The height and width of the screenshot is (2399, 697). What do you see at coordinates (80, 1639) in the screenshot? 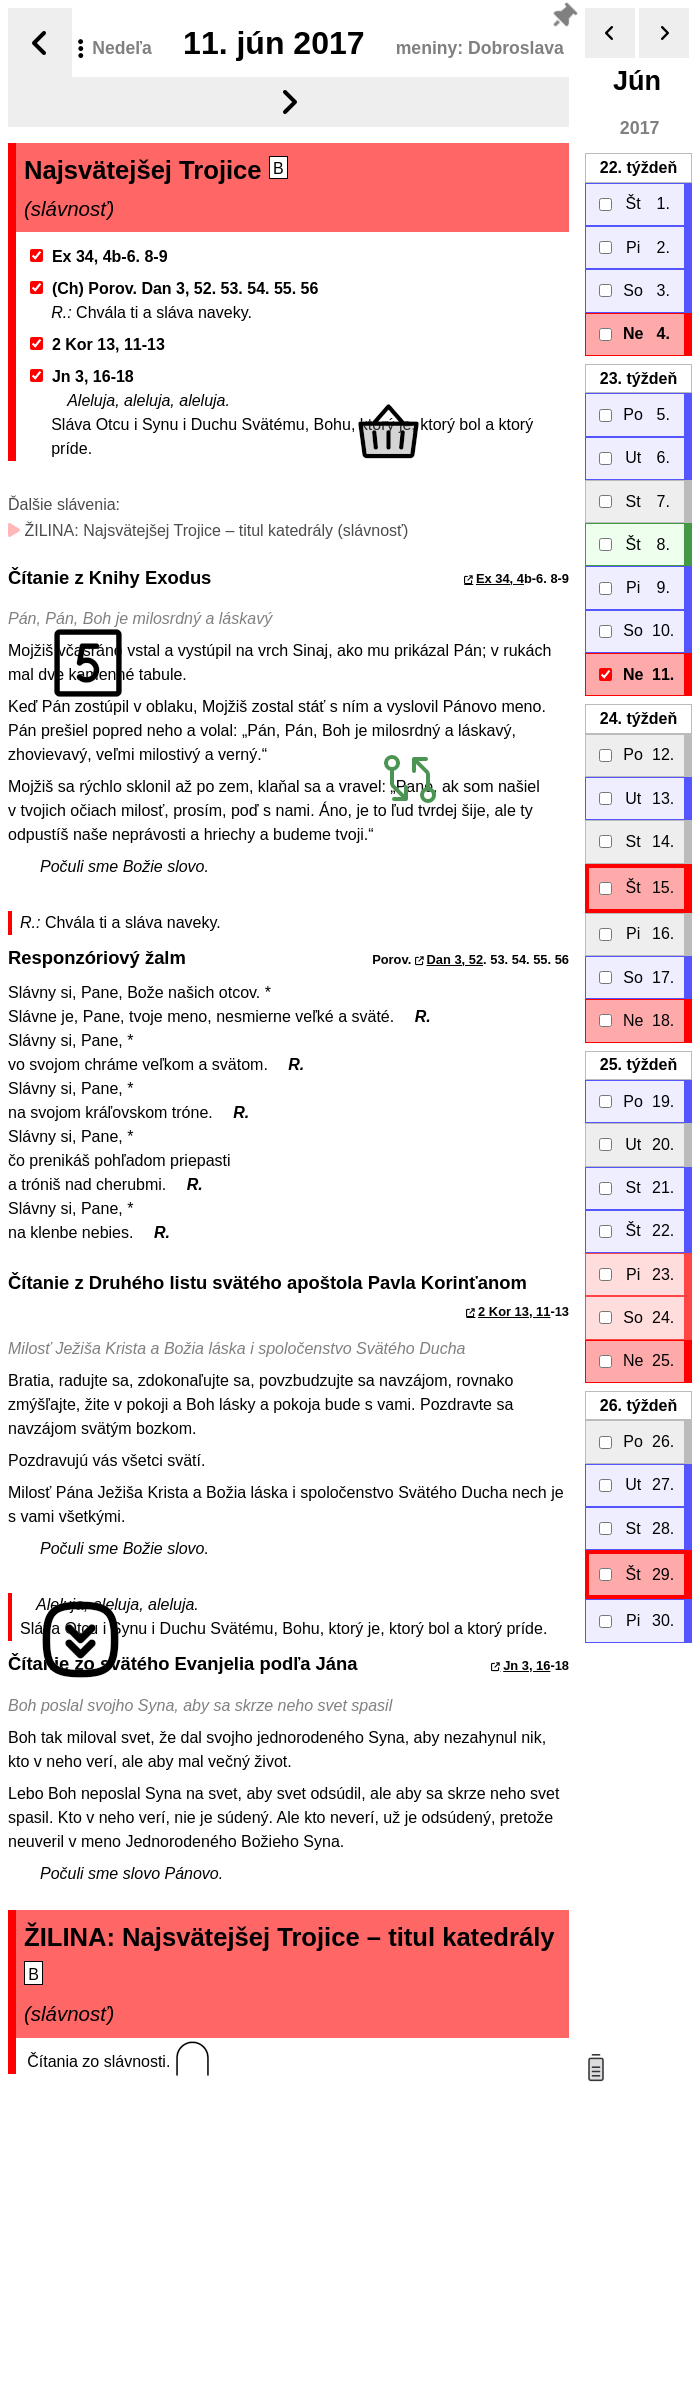
I see `expand content or show more items below` at bounding box center [80, 1639].